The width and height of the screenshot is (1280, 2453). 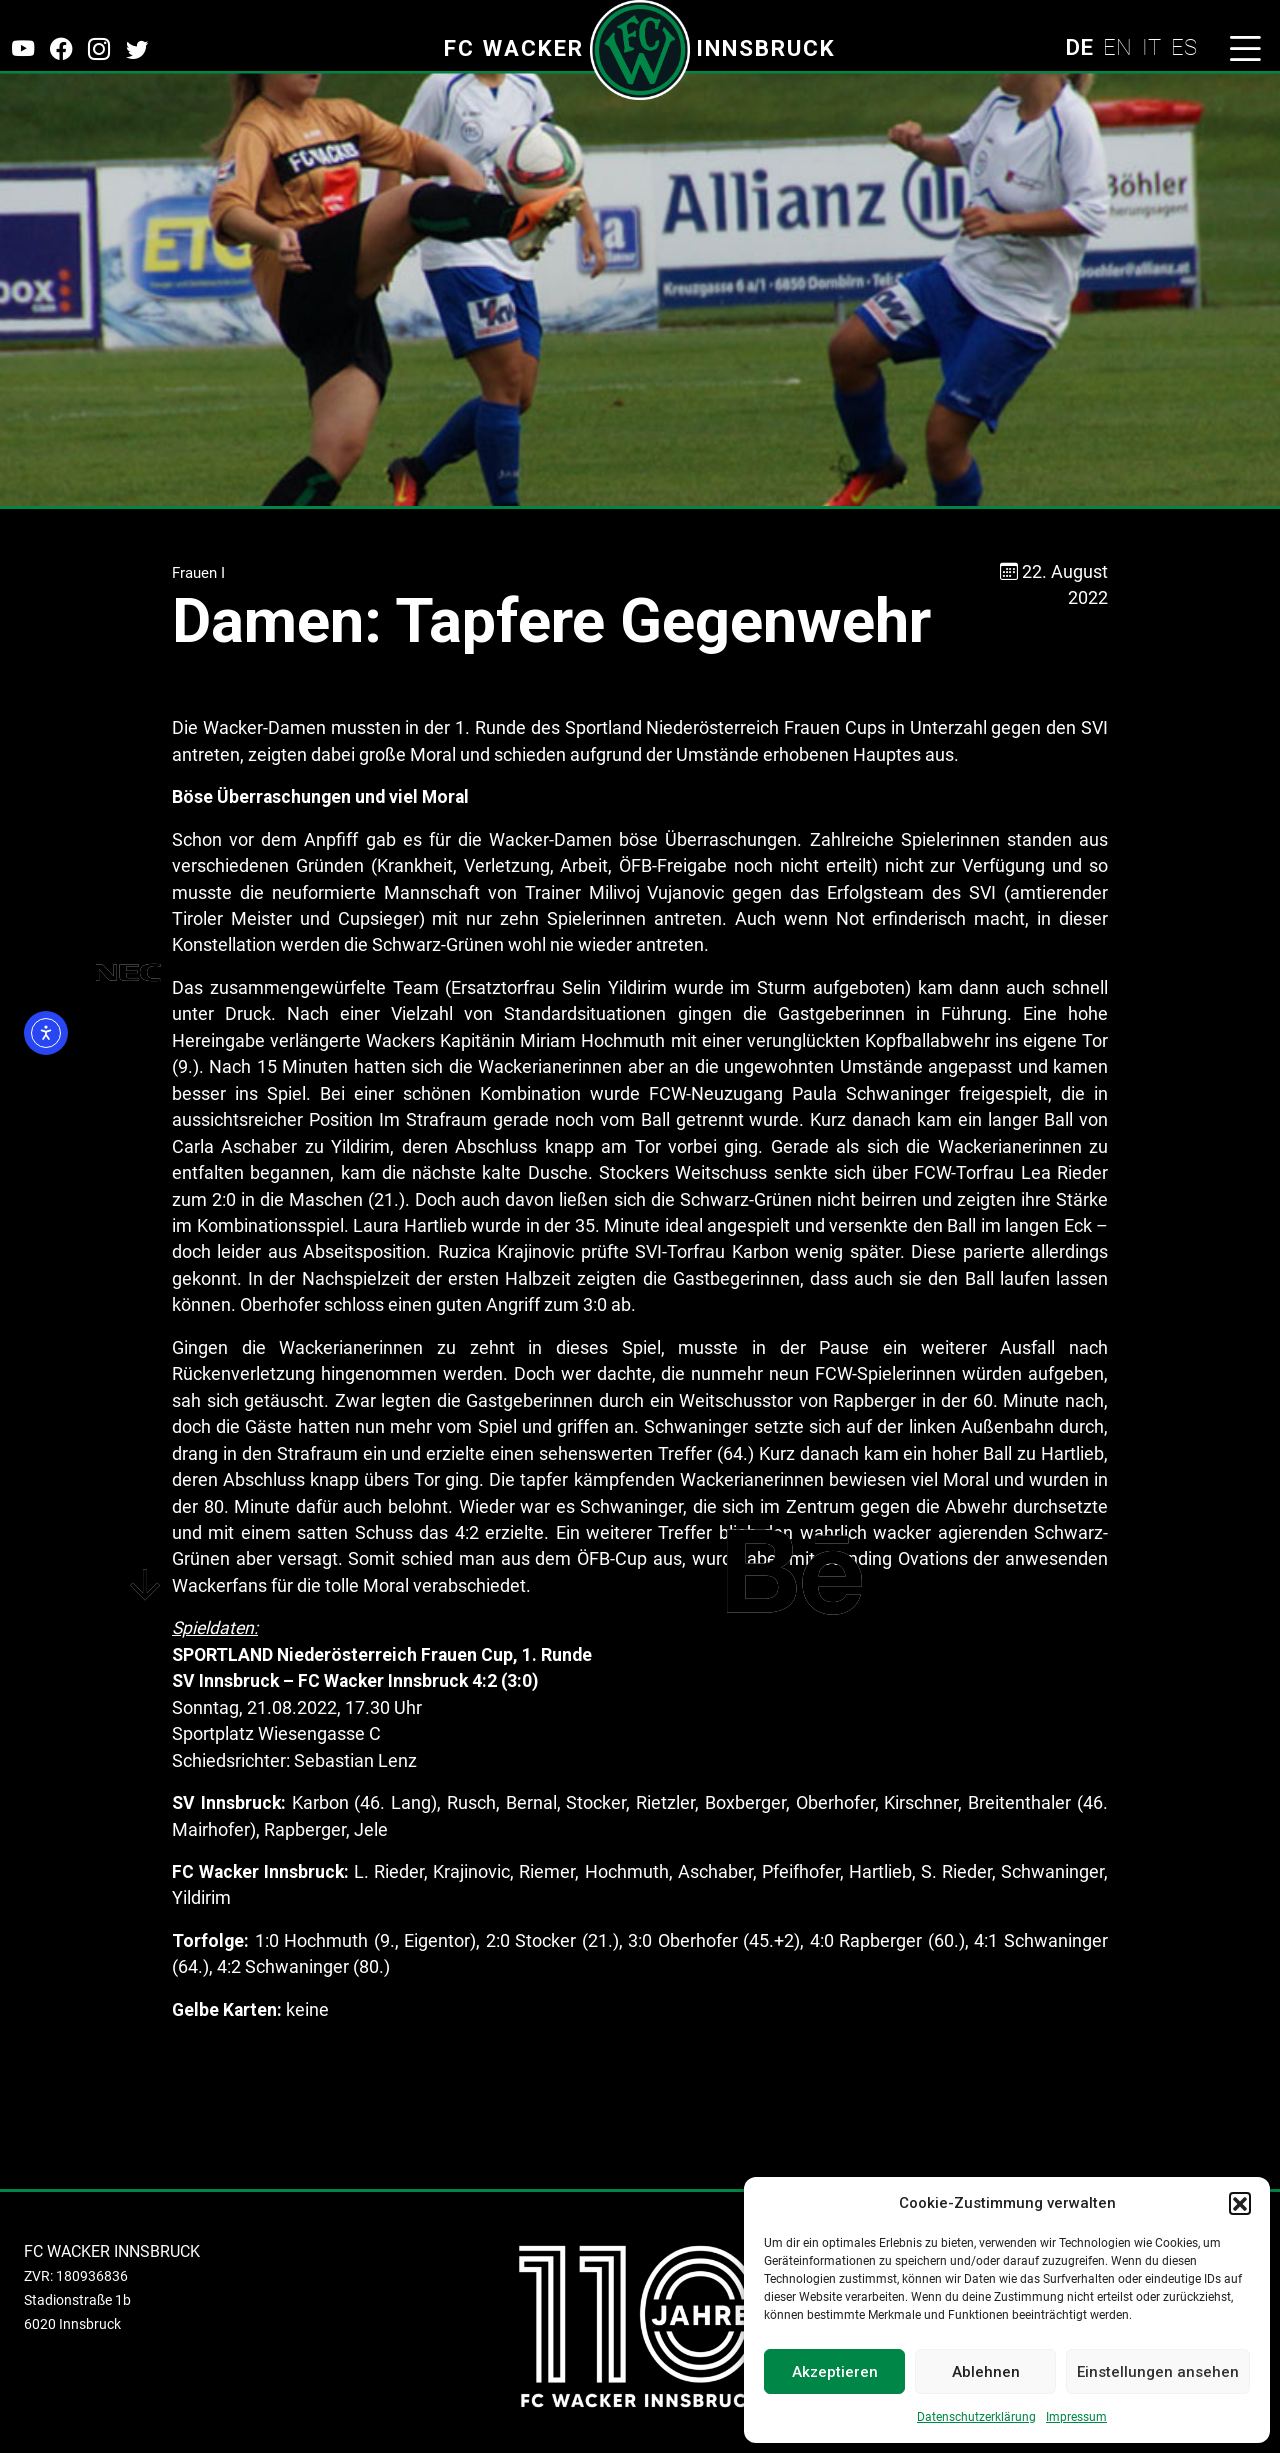 I want to click on scroll down or view more content, so click(x=145, y=1585).